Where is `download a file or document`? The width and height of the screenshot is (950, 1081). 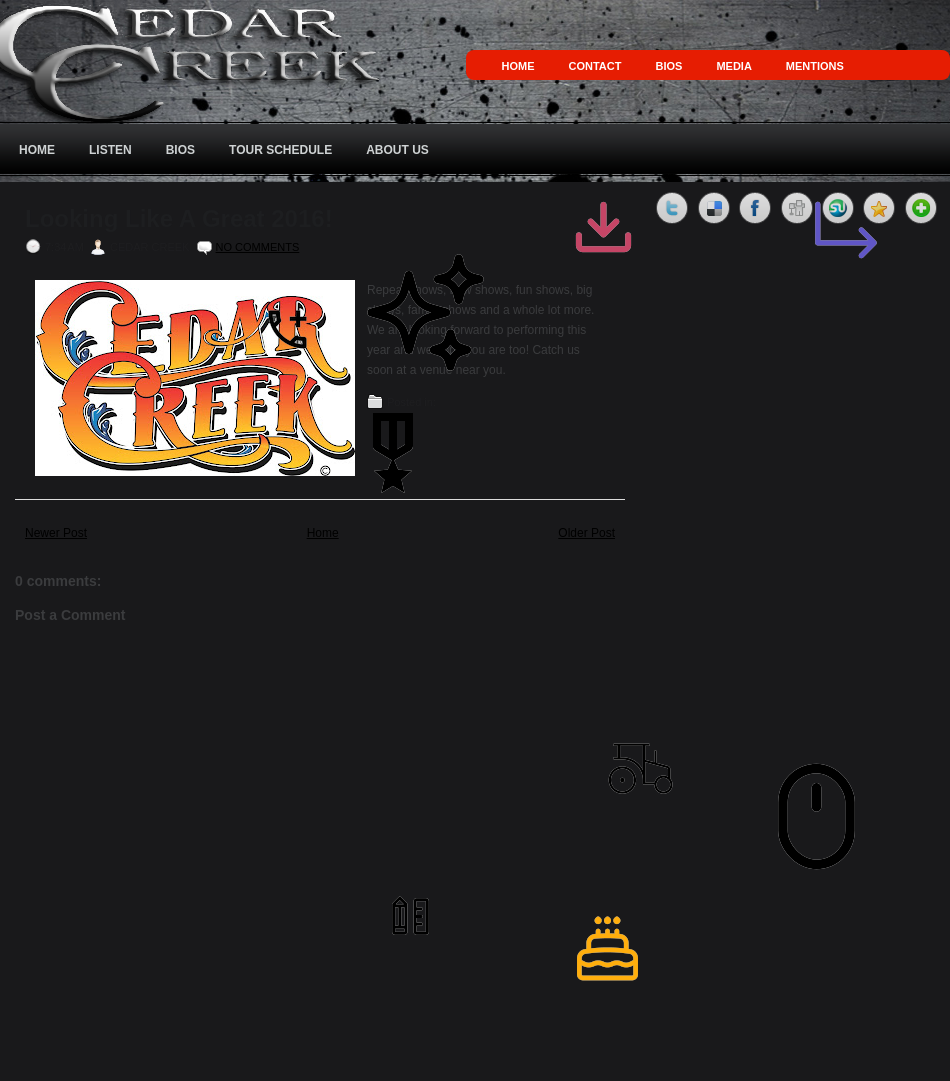
download a file or document is located at coordinates (603, 228).